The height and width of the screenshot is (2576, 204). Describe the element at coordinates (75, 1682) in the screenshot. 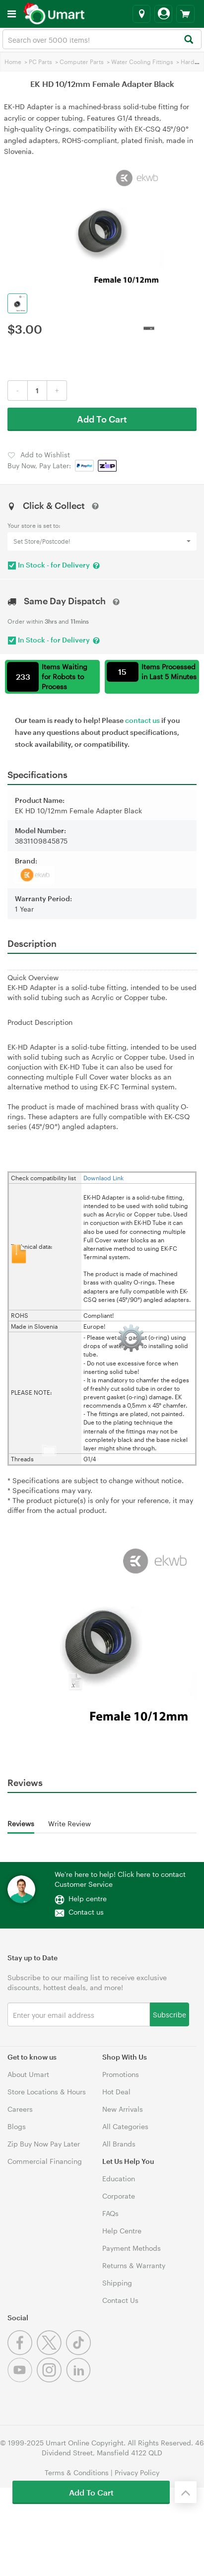

I see `xournal++ document file` at that location.